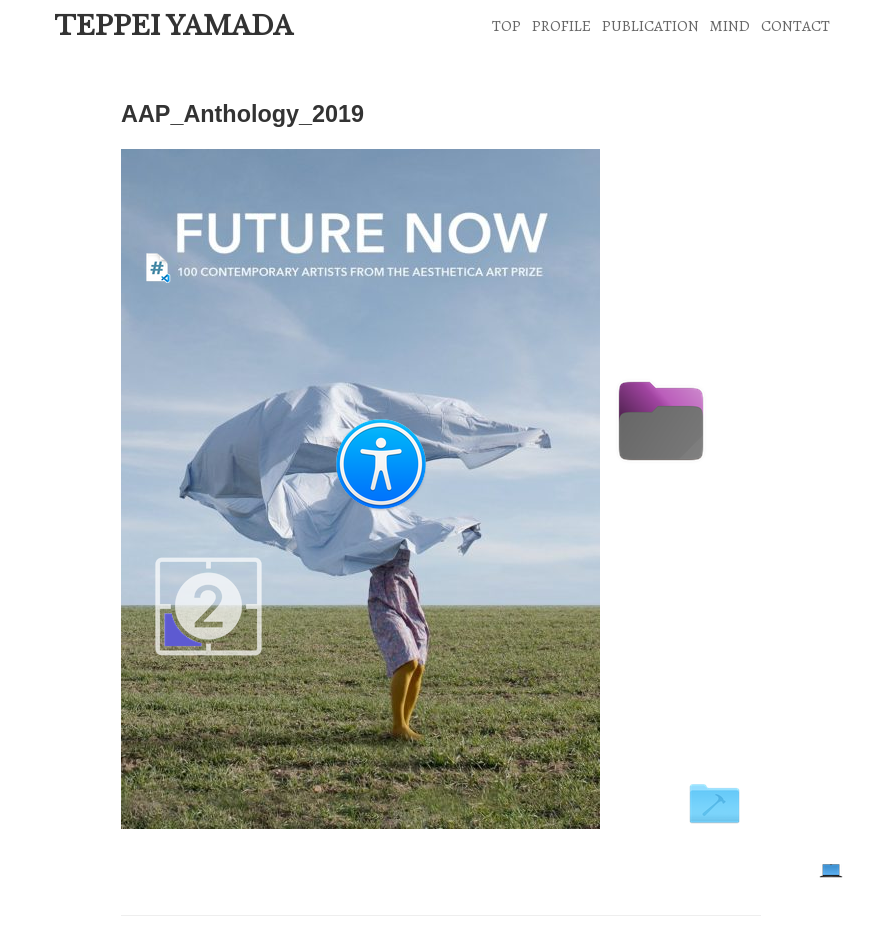  Describe the element at coordinates (208, 606) in the screenshot. I see `generate or build a media library` at that location.